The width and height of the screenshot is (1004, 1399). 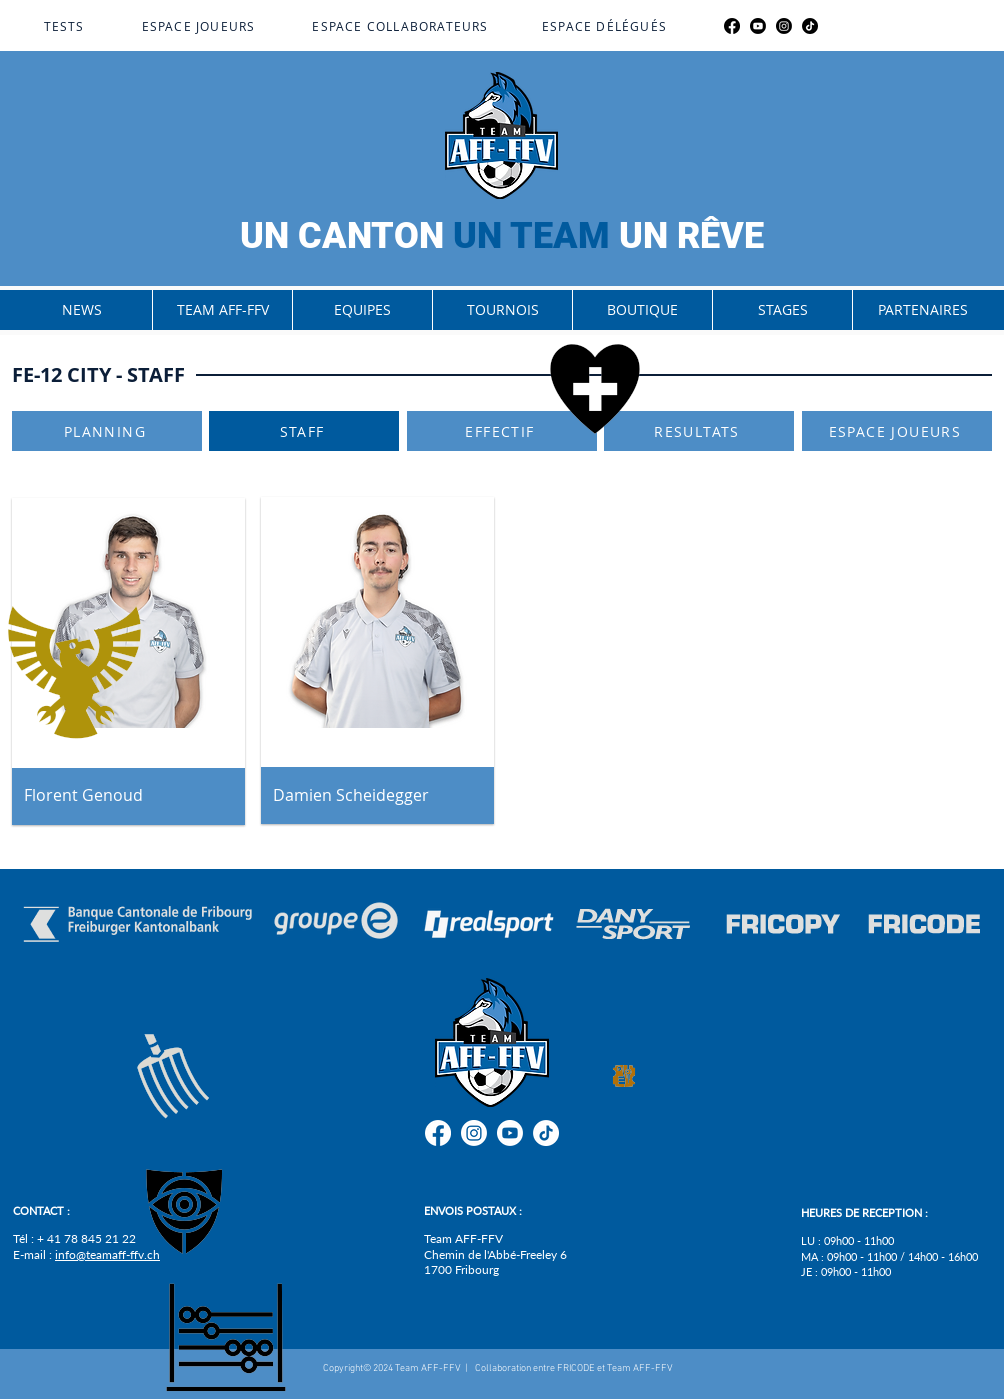 I want to click on open calculator or counting tool, so click(x=226, y=1331).